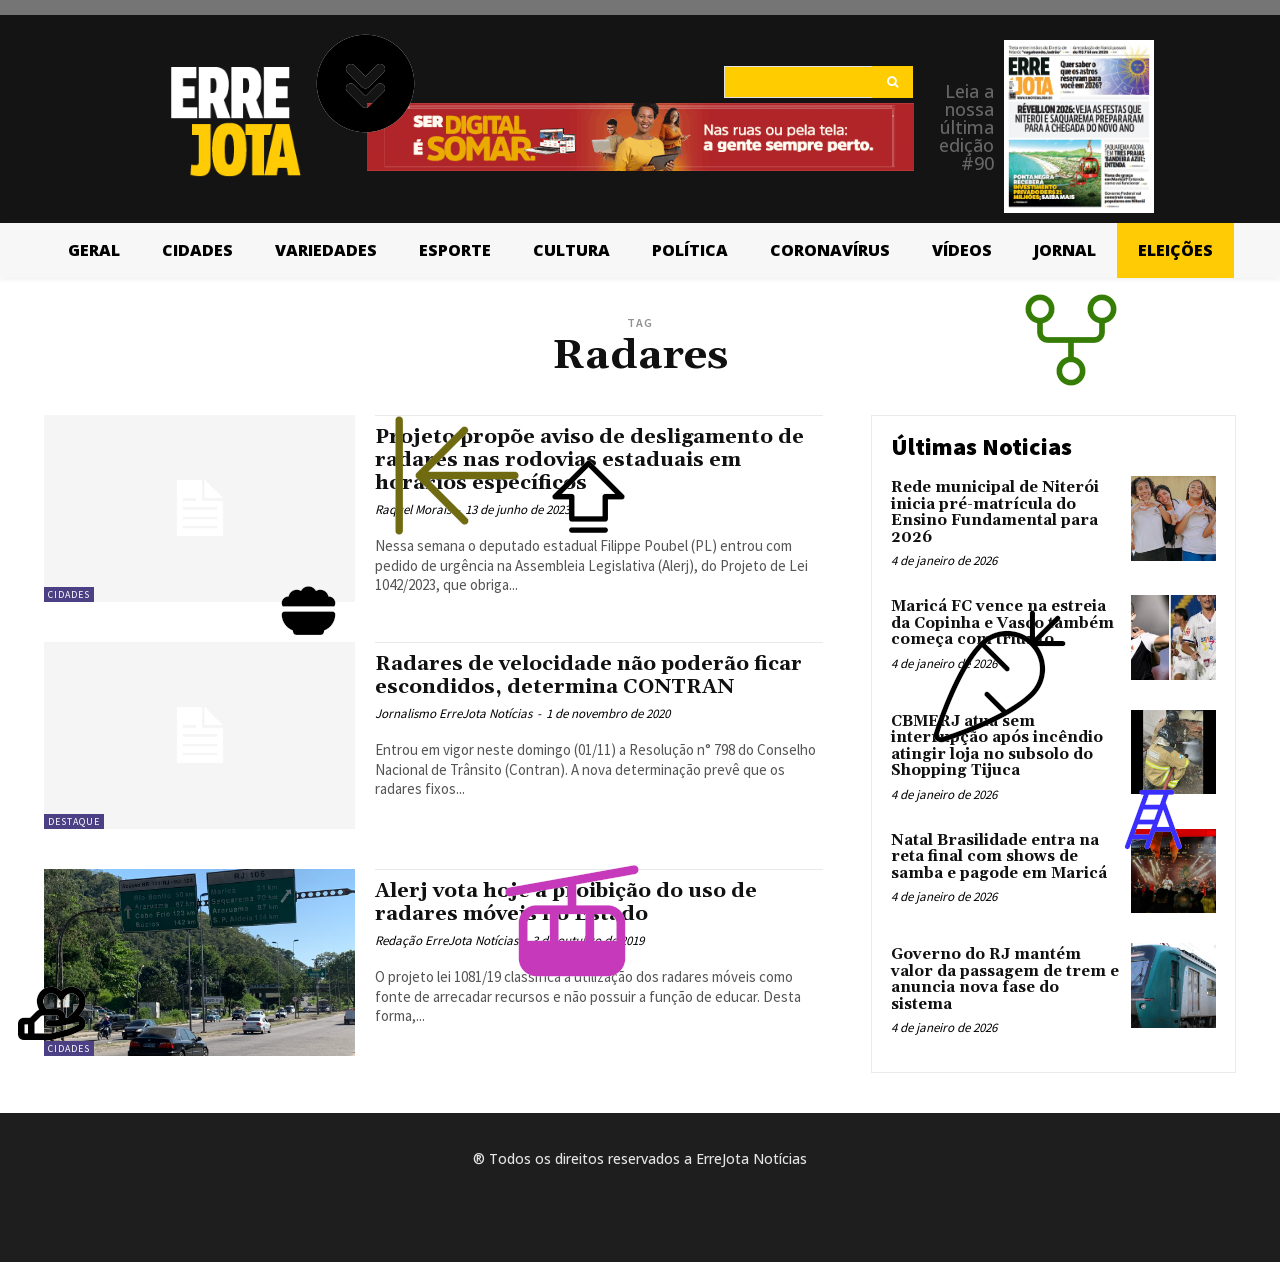 The image size is (1280, 1262). Describe the element at coordinates (997, 679) in the screenshot. I see `browse vegetable or produce category` at that location.